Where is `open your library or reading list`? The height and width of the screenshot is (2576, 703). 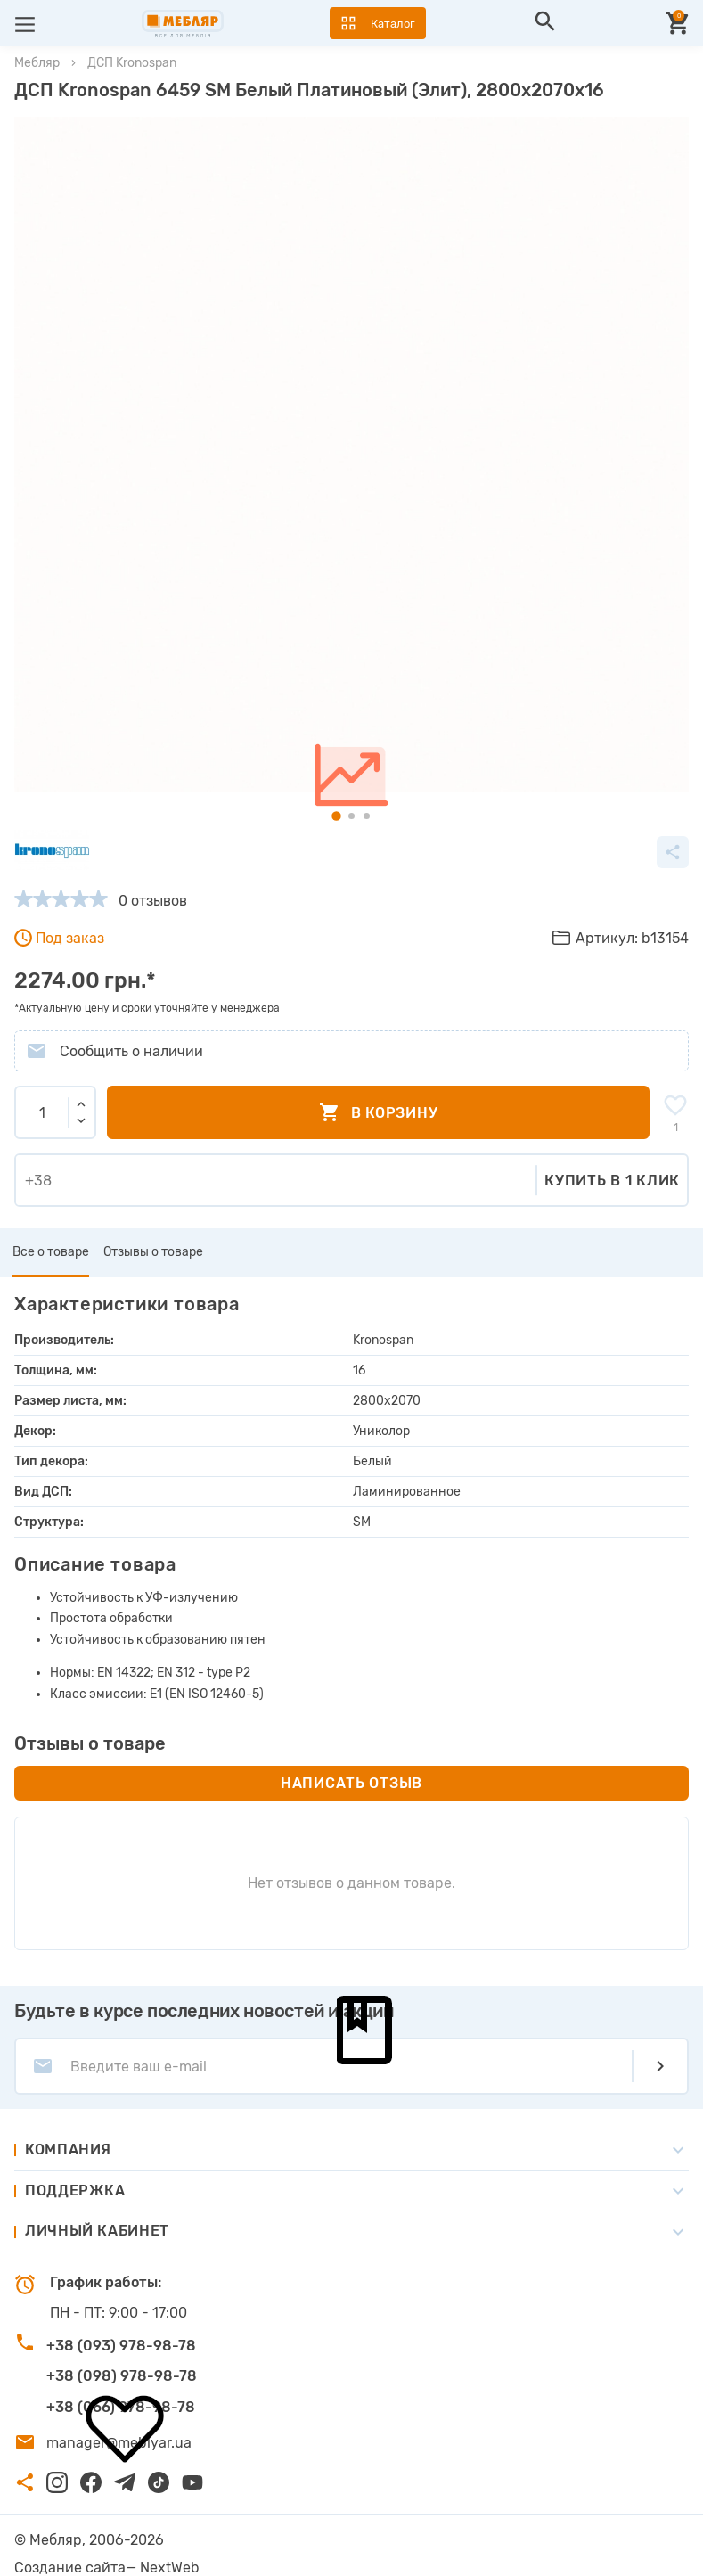
open your library or reading list is located at coordinates (364, 2030).